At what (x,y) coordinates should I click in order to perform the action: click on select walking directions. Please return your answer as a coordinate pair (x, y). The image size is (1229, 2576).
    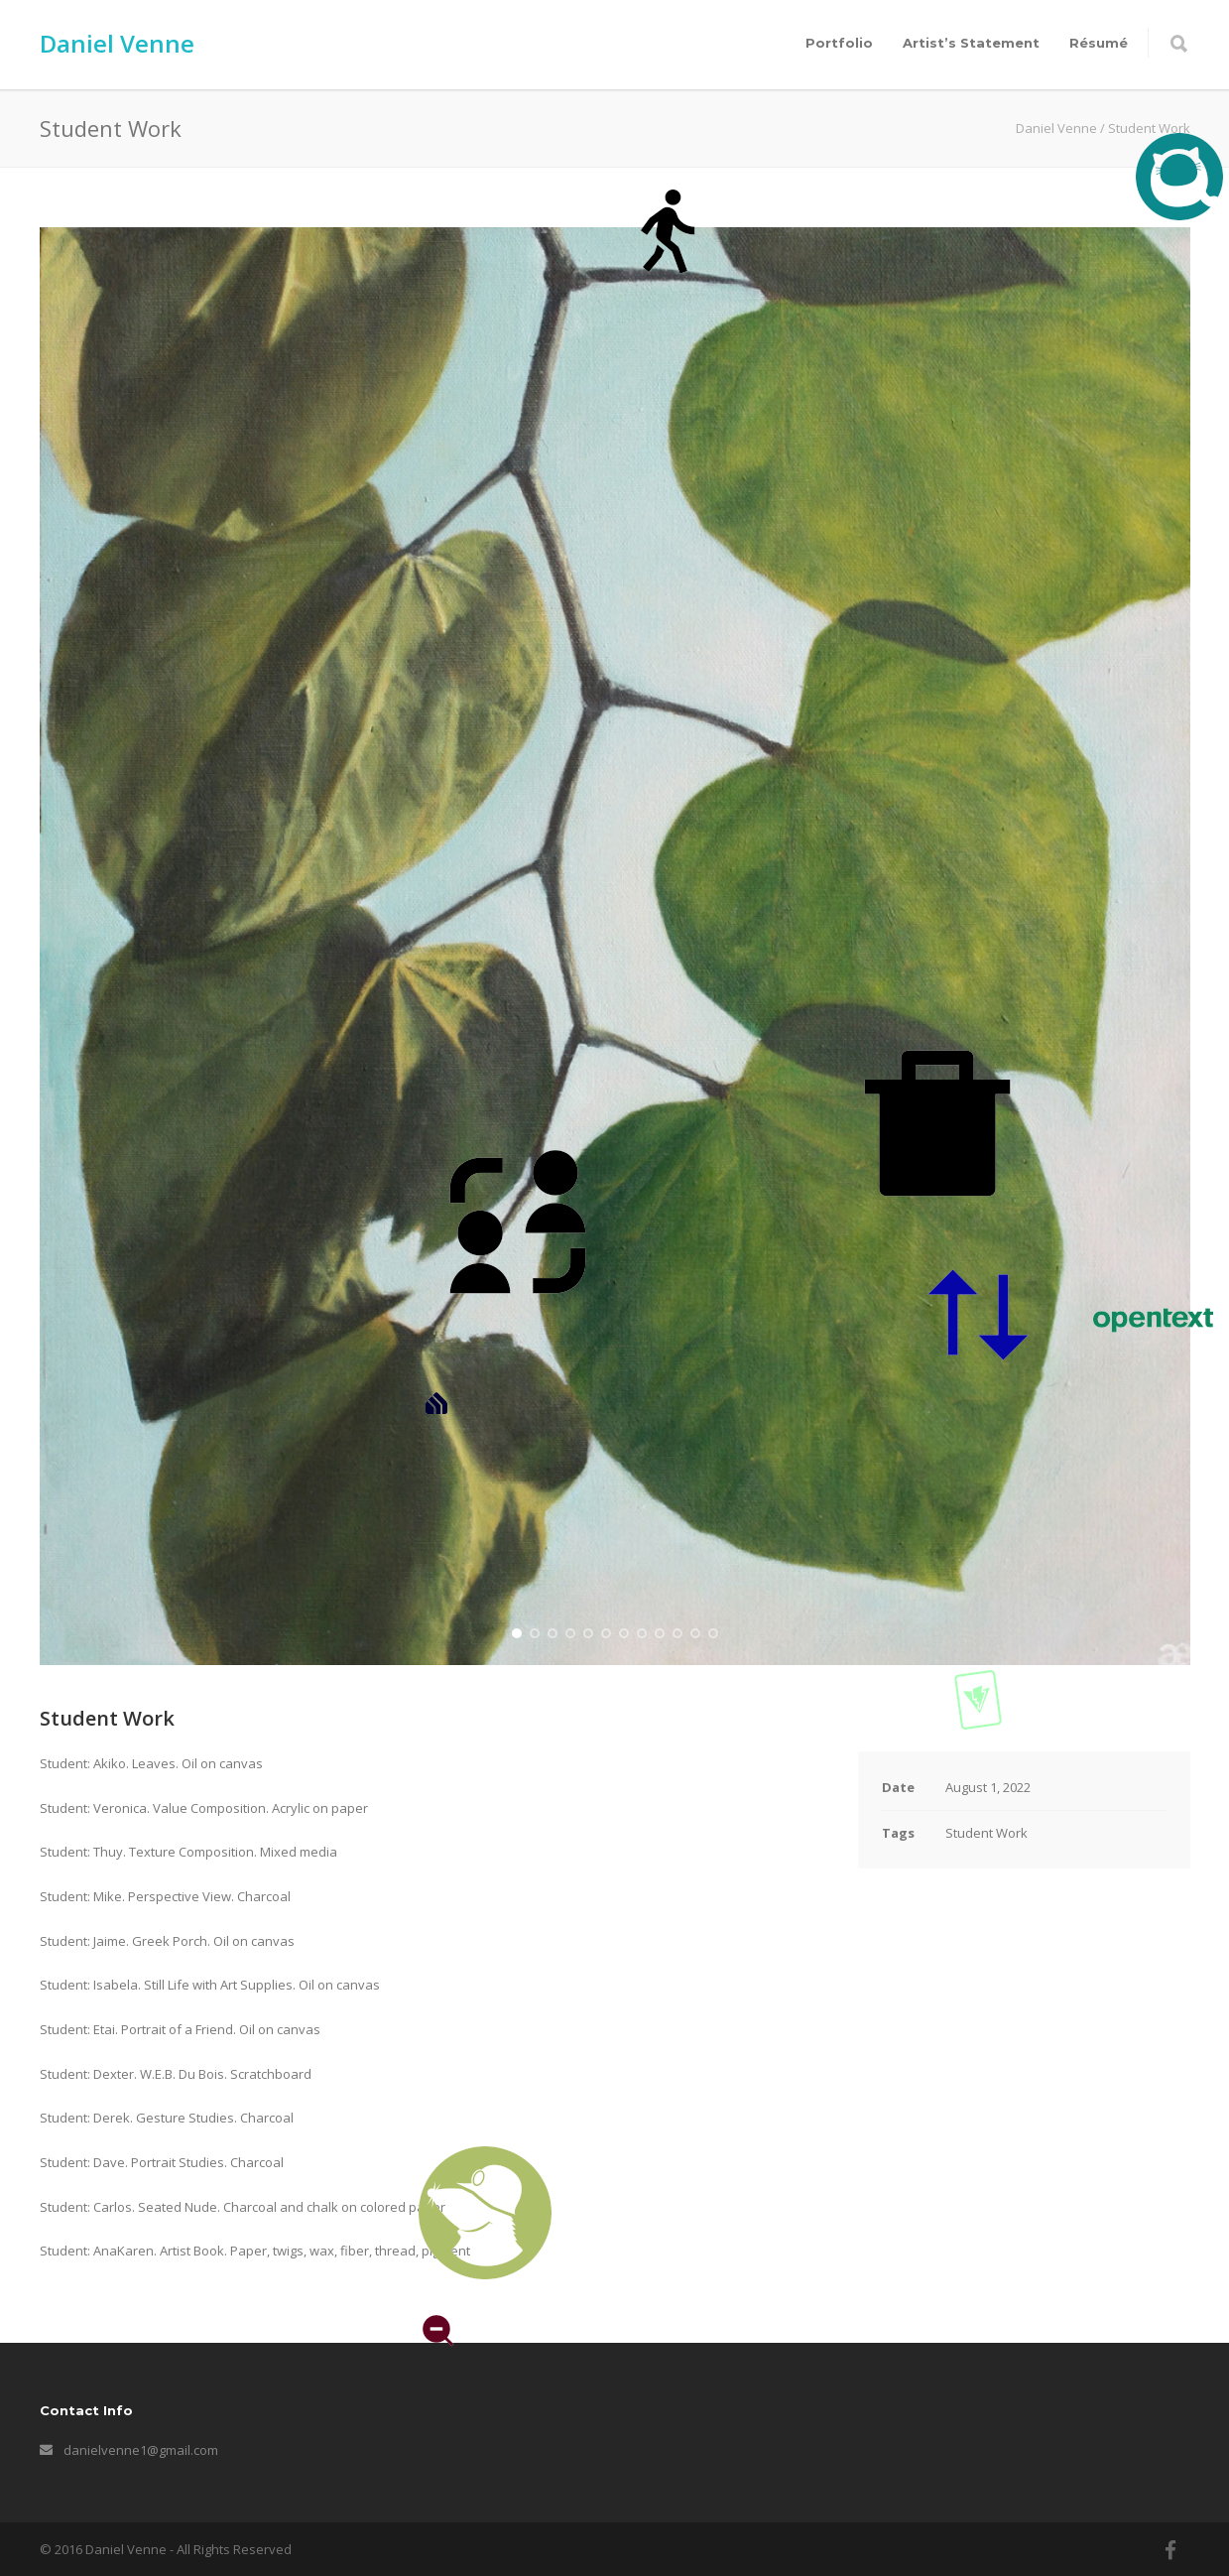
    Looking at the image, I should click on (667, 230).